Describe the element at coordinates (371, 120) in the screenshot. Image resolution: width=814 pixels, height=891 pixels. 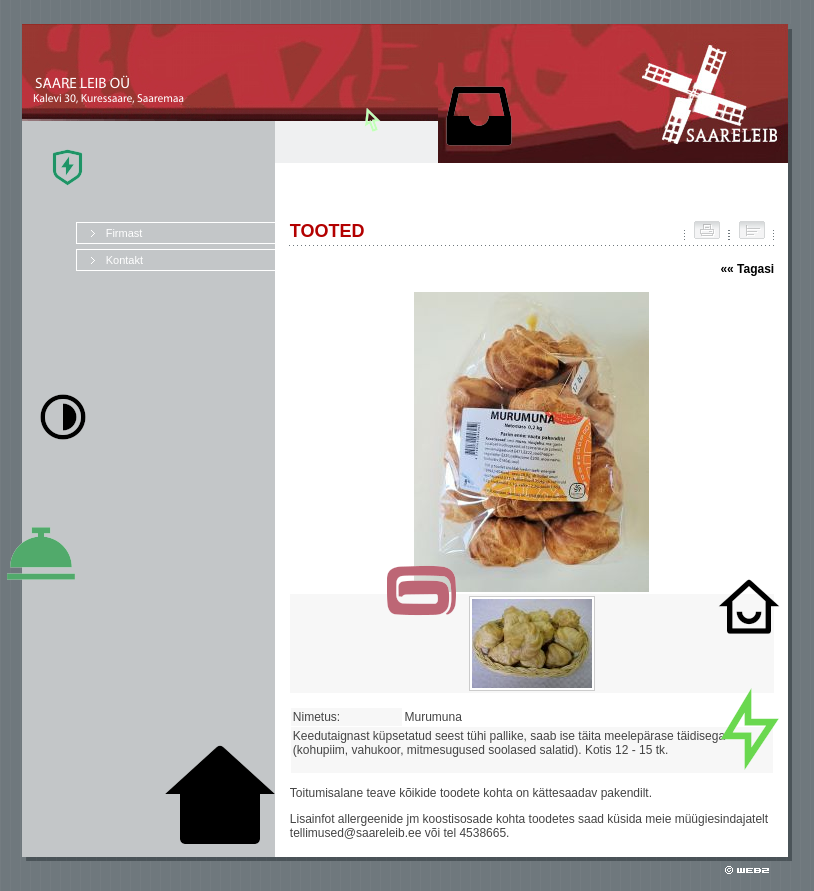
I see `cursor pointer indicating selection mode` at that location.